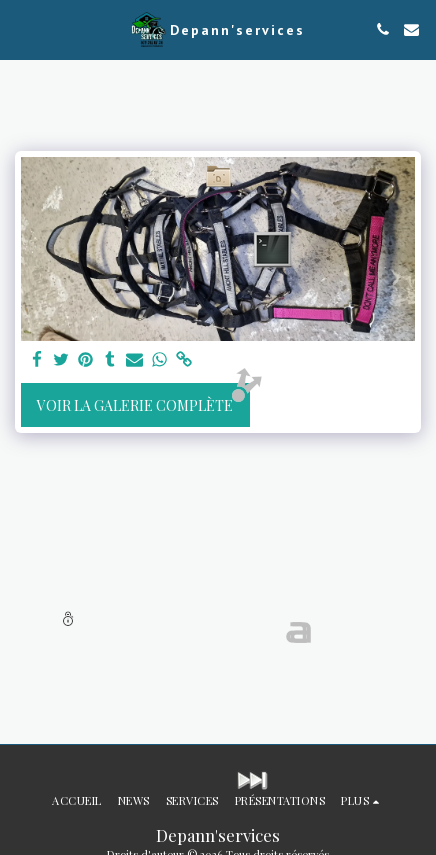 This screenshot has width=436, height=855. What do you see at coordinates (272, 248) in the screenshot?
I see `open the terminal application` at bounding box center [272, 248].